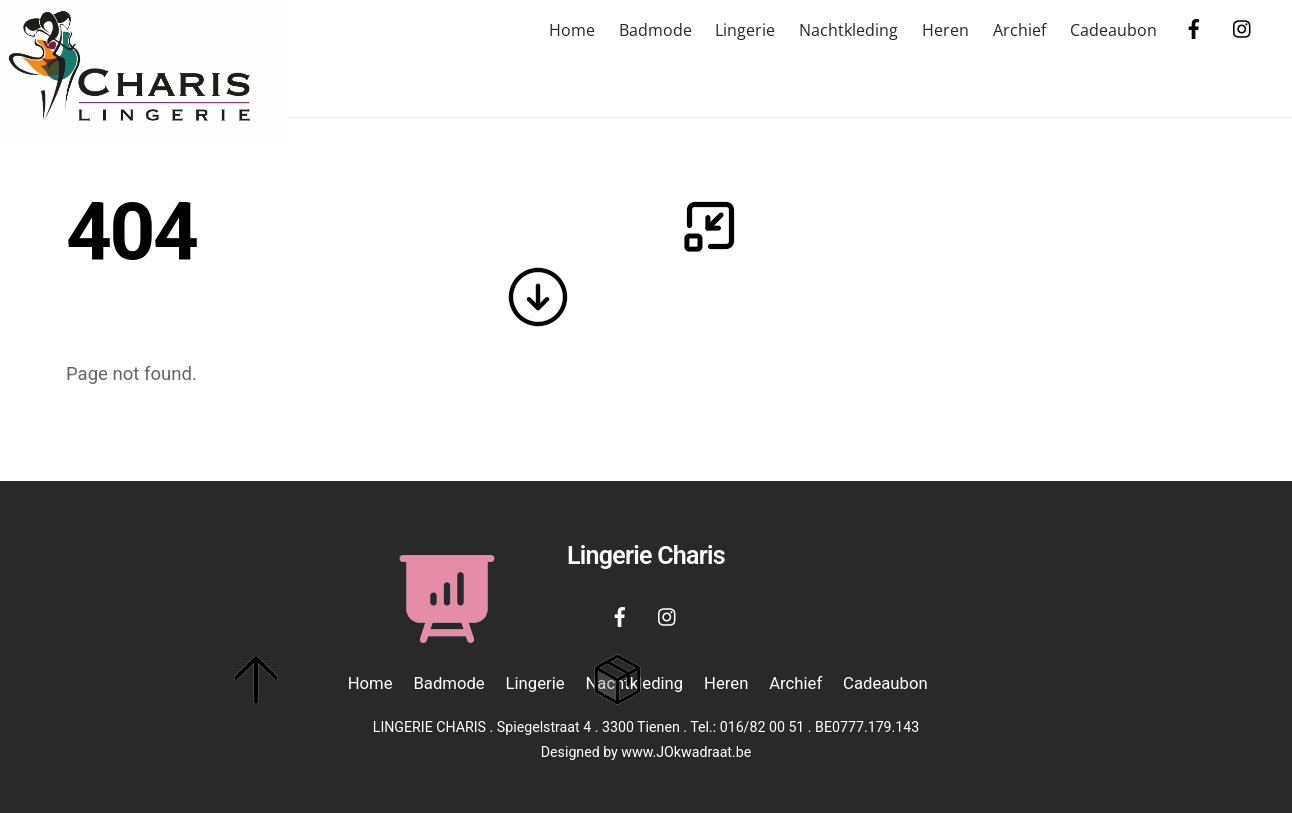 This screenshot has width=1292, height=813. I want to click on download a file or content, so click(538, 297).